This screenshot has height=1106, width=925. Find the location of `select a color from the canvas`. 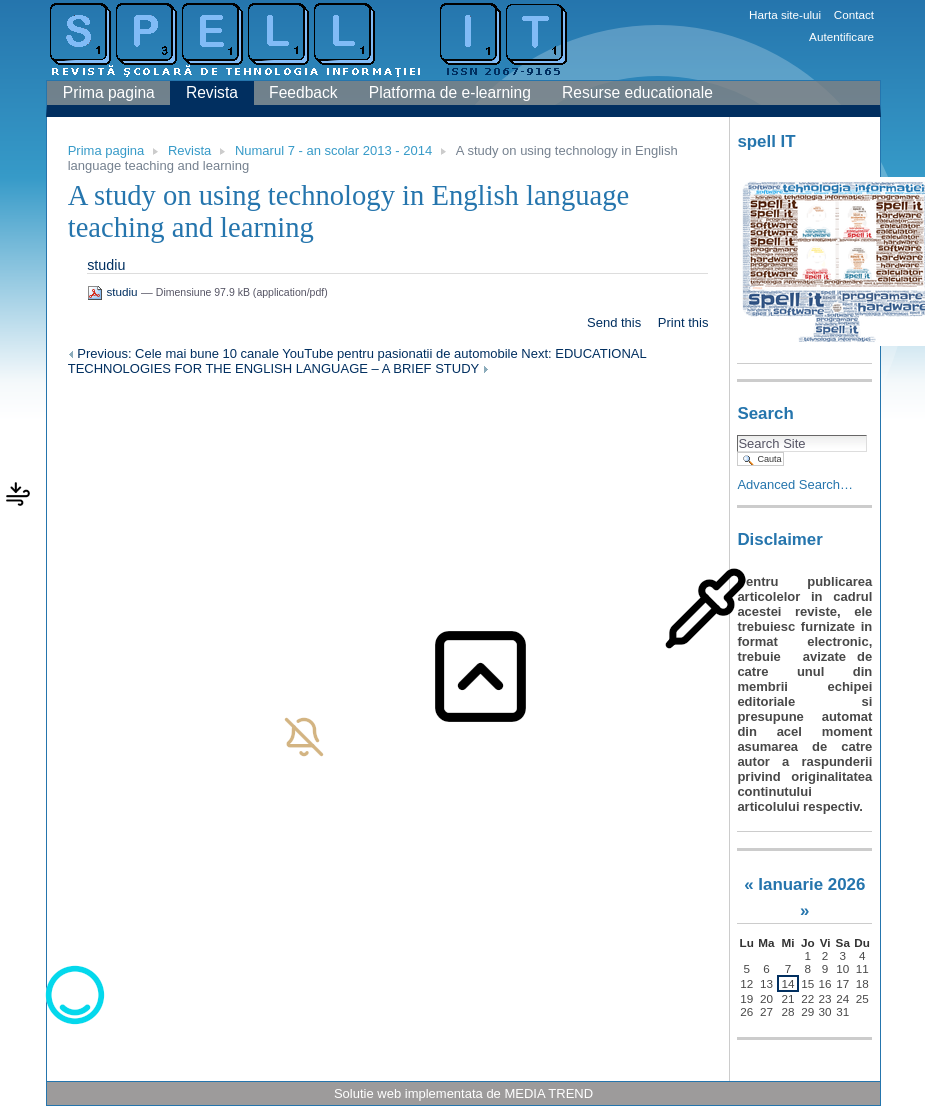

select a color from the canvas is located at coordinates (705, 608).